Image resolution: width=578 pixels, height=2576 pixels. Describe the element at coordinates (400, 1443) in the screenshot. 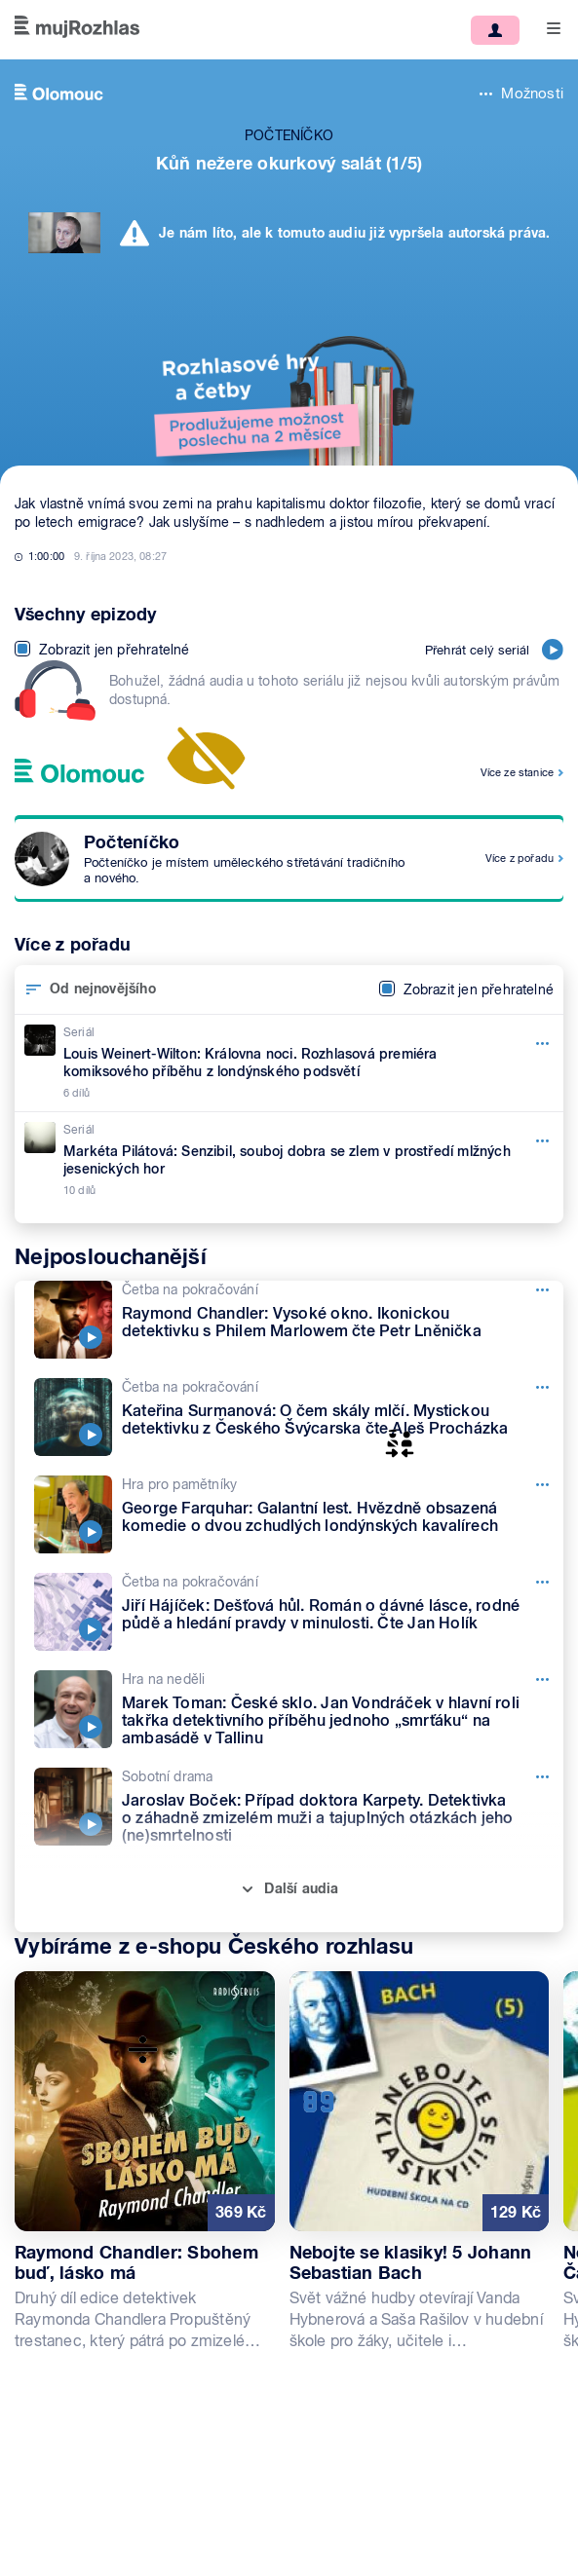

I see `military-to-civilian transition services` at that location.